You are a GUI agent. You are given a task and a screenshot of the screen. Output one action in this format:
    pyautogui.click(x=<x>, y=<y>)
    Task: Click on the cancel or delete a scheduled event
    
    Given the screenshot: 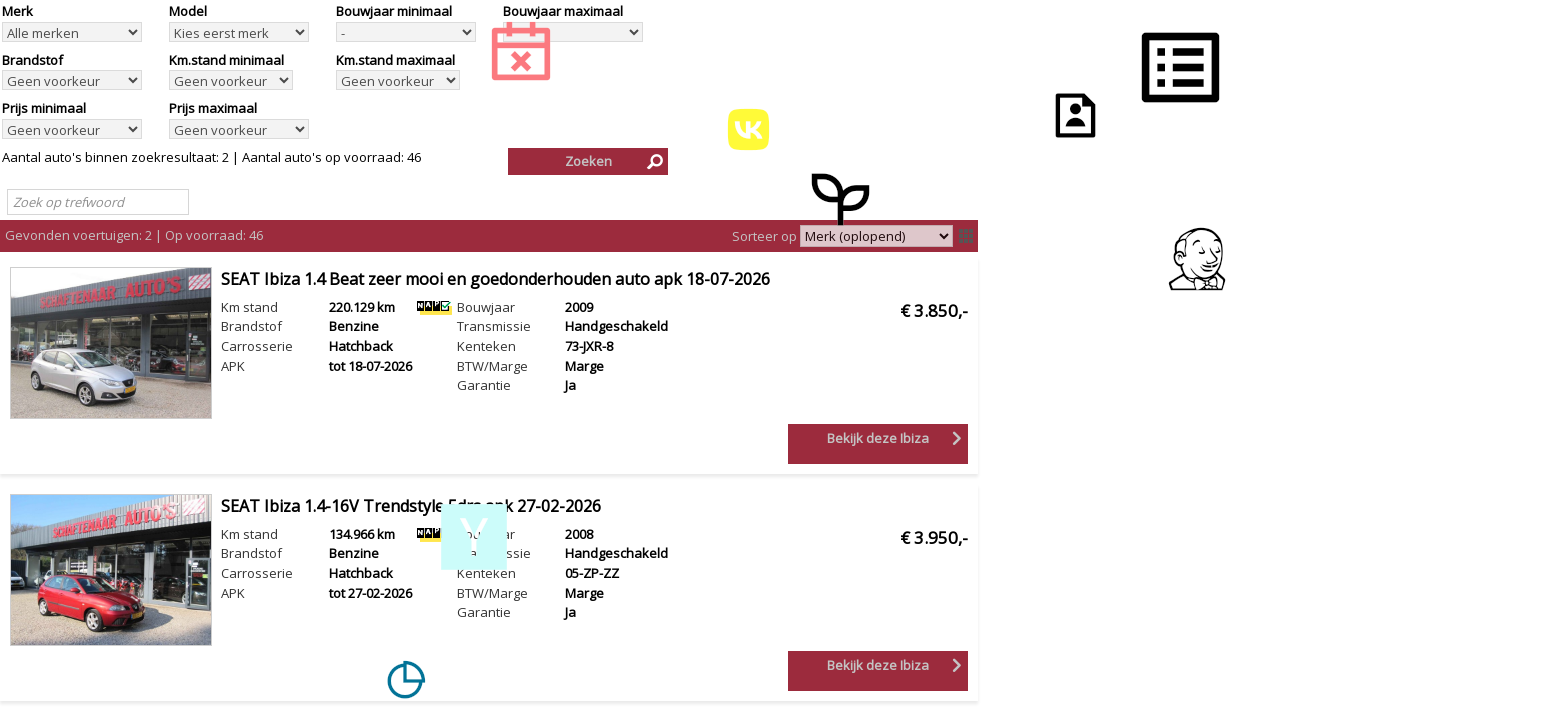 What is the action you would take?
    pyautogui.click(x=521, y=54)
    